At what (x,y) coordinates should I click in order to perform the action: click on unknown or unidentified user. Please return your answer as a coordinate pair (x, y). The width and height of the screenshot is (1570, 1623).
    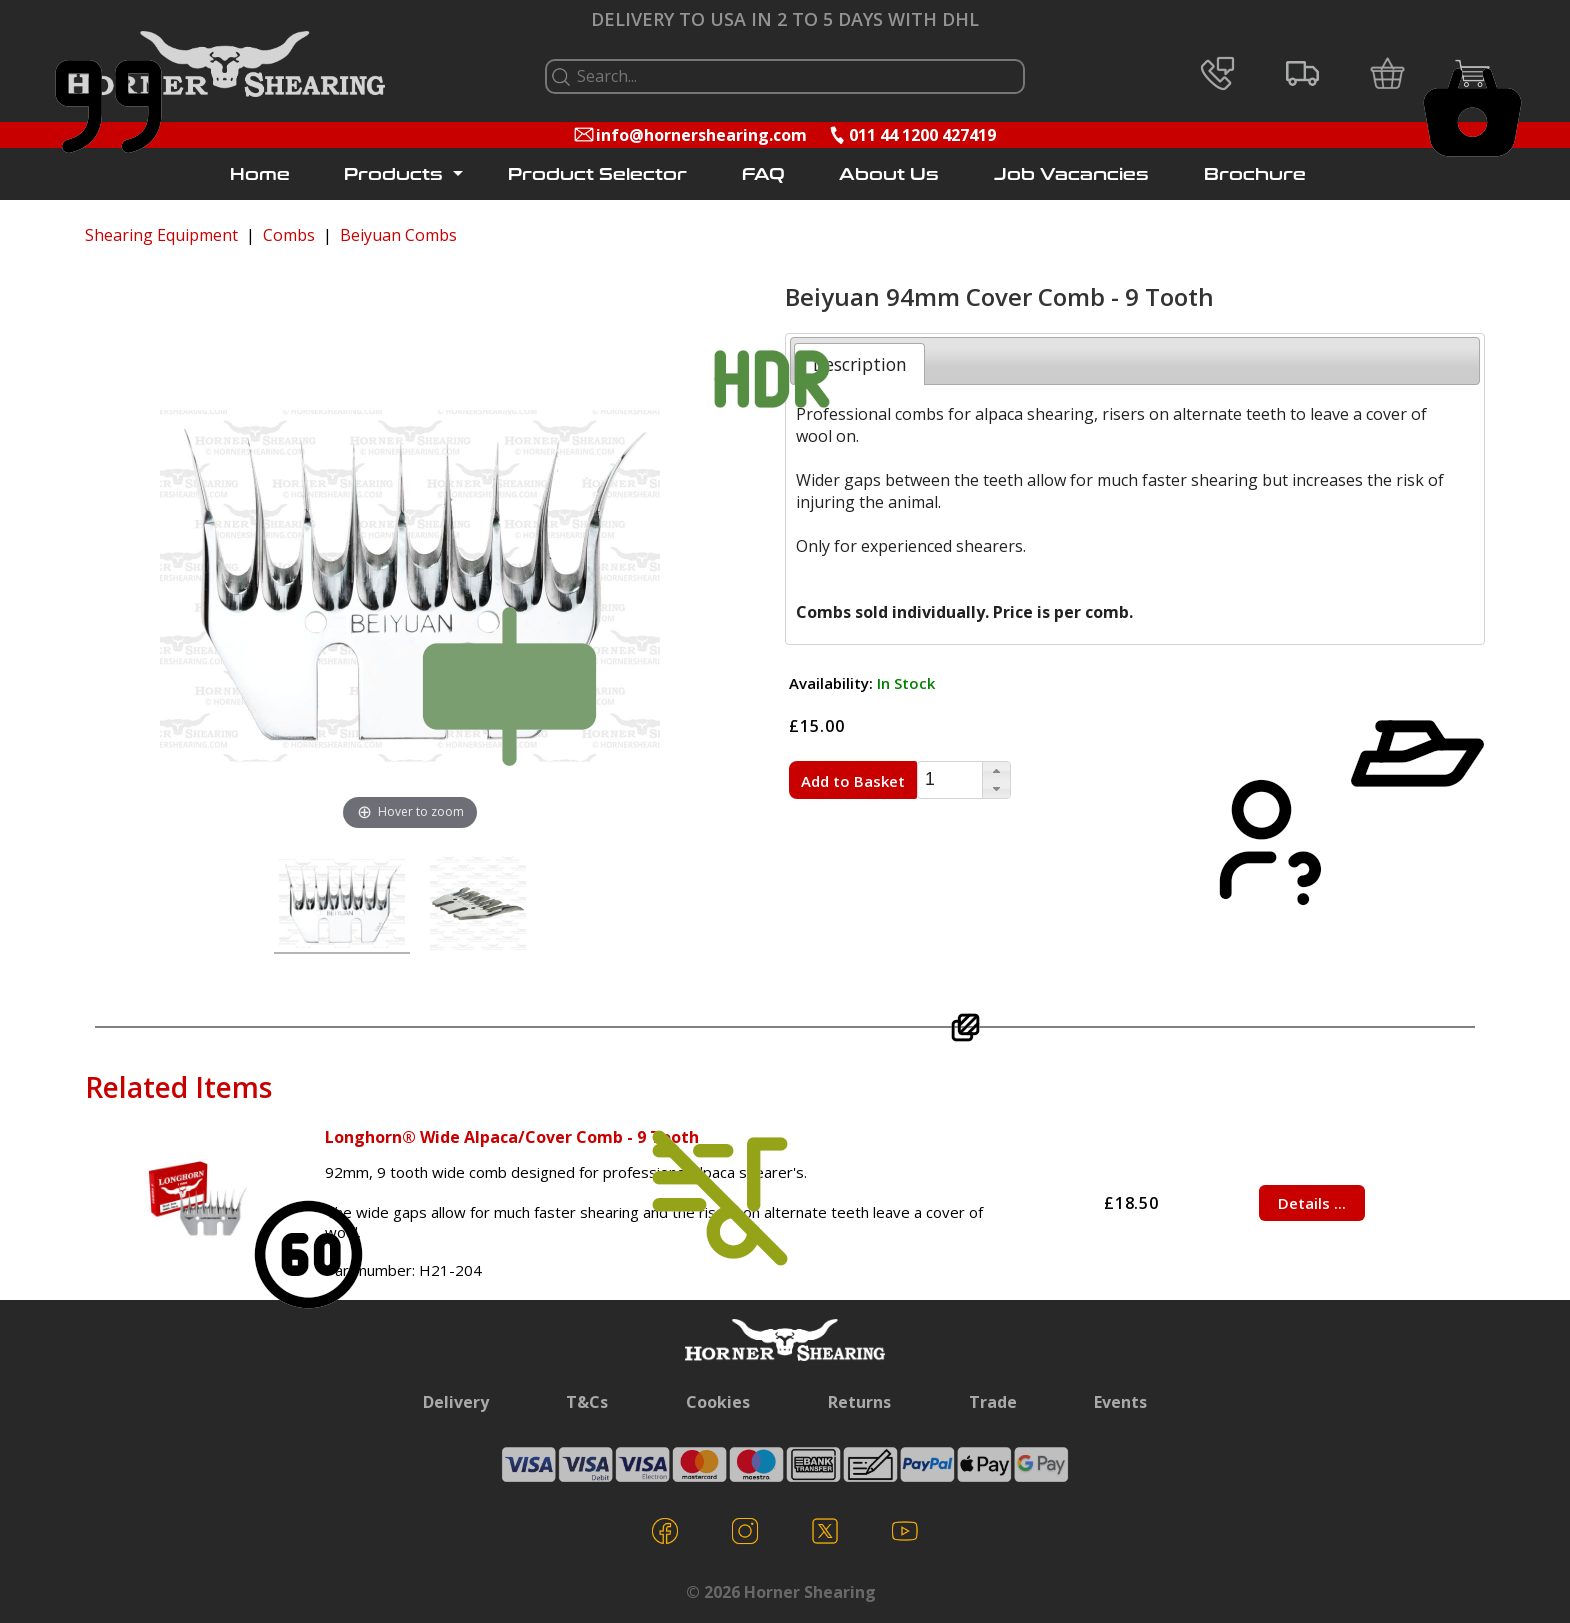
    Looking at the image, I should click on (1261, 839).